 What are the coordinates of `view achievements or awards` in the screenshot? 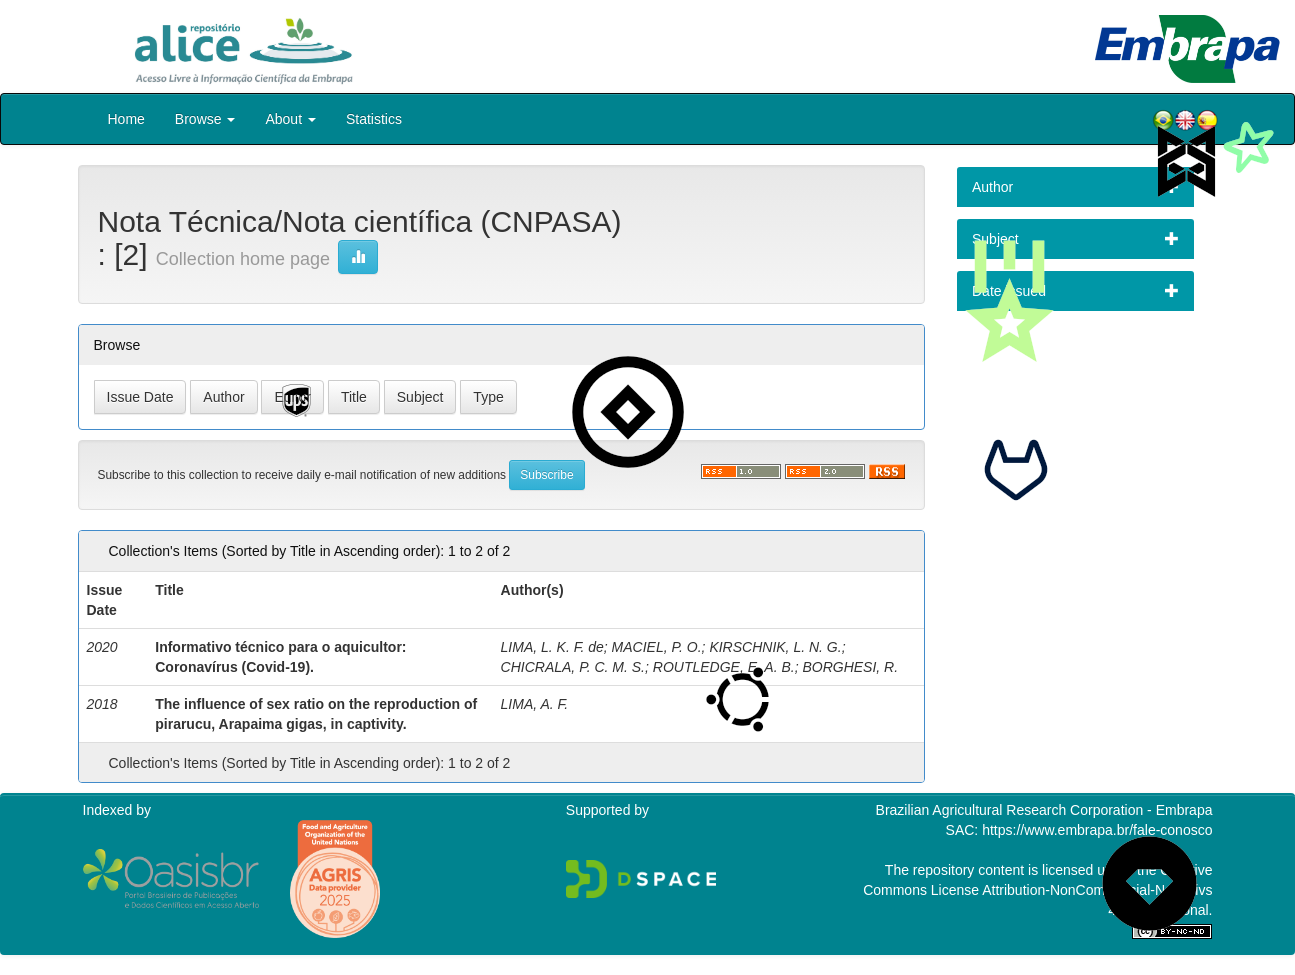 It's located at (1009, 298).